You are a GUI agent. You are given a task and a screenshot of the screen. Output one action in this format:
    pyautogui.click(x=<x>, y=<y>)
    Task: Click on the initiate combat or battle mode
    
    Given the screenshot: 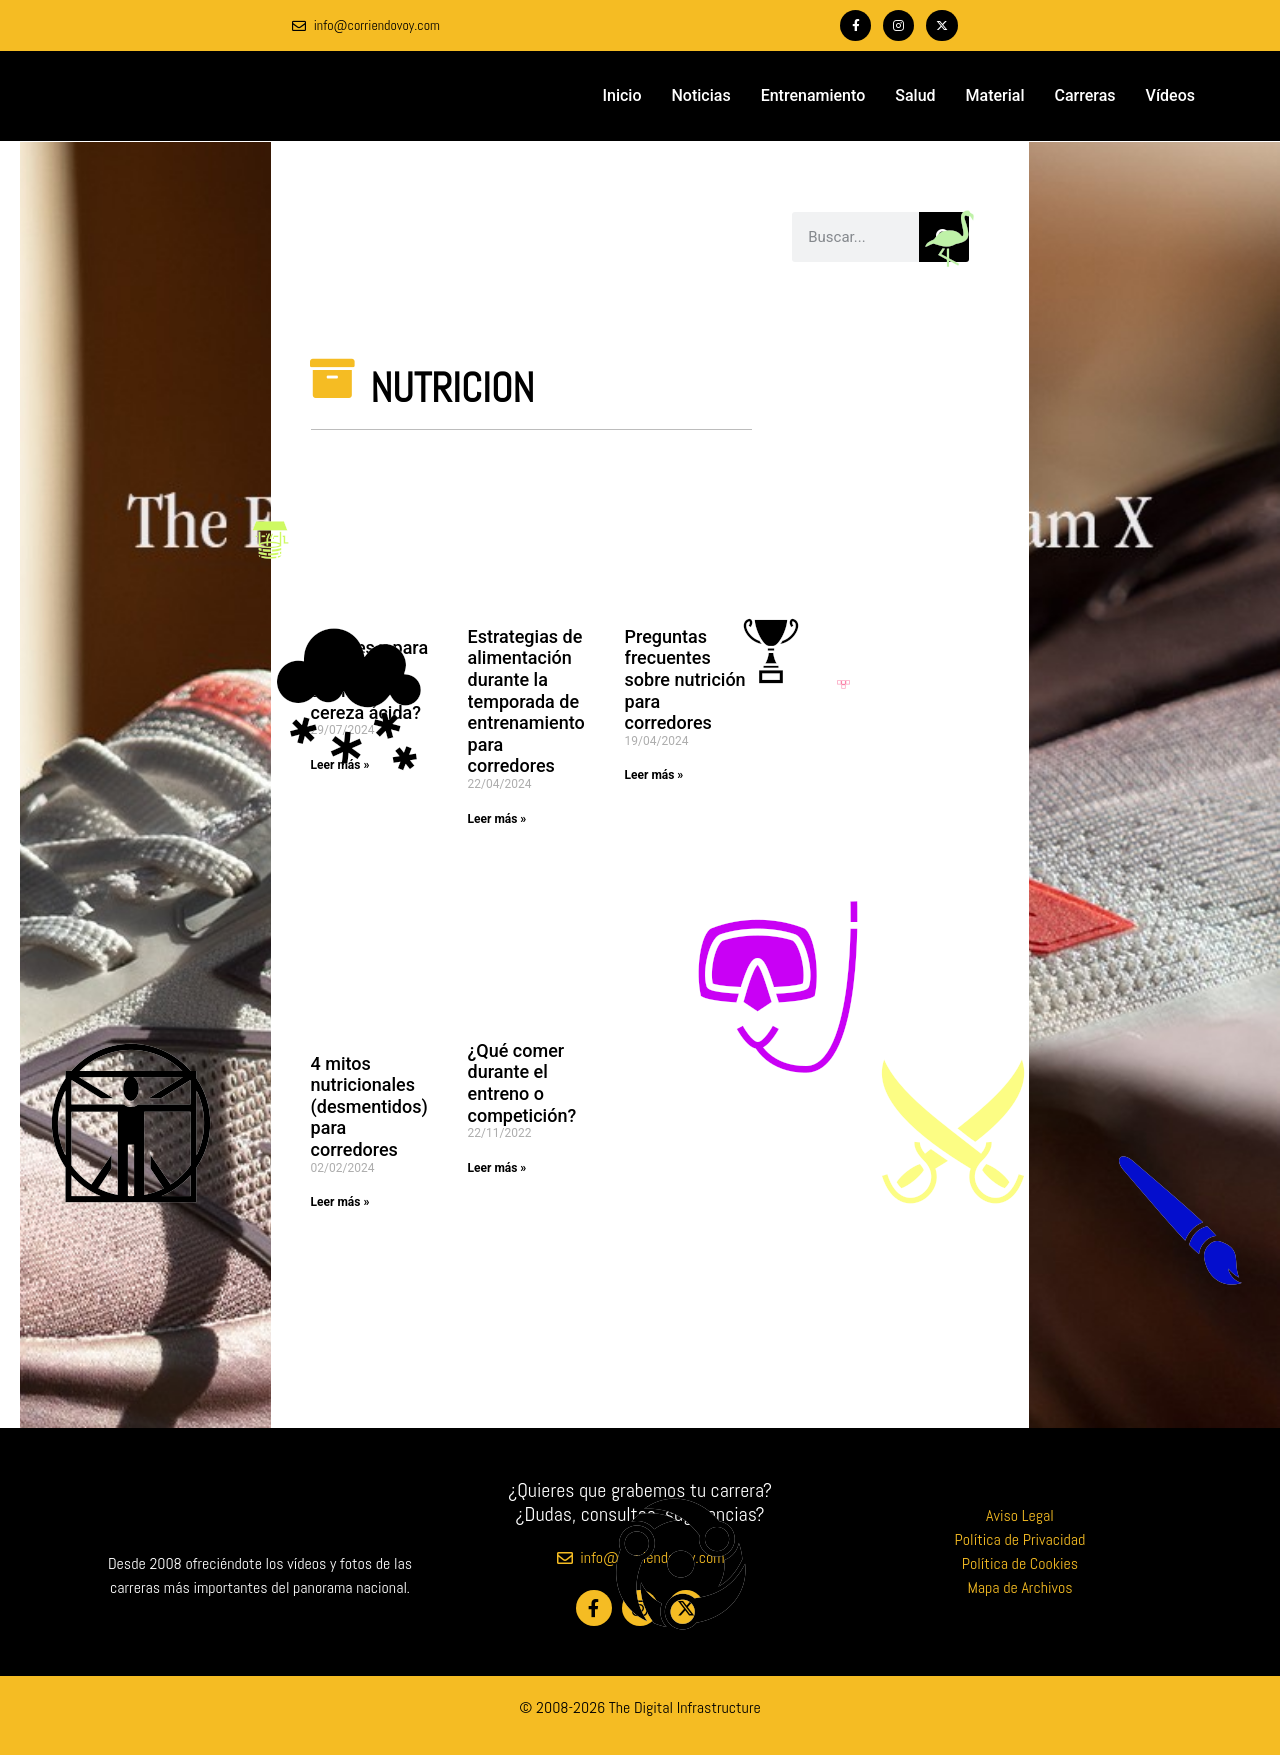 What is the action you would take?
    pyautogui.click(x=953, y=1131)
    